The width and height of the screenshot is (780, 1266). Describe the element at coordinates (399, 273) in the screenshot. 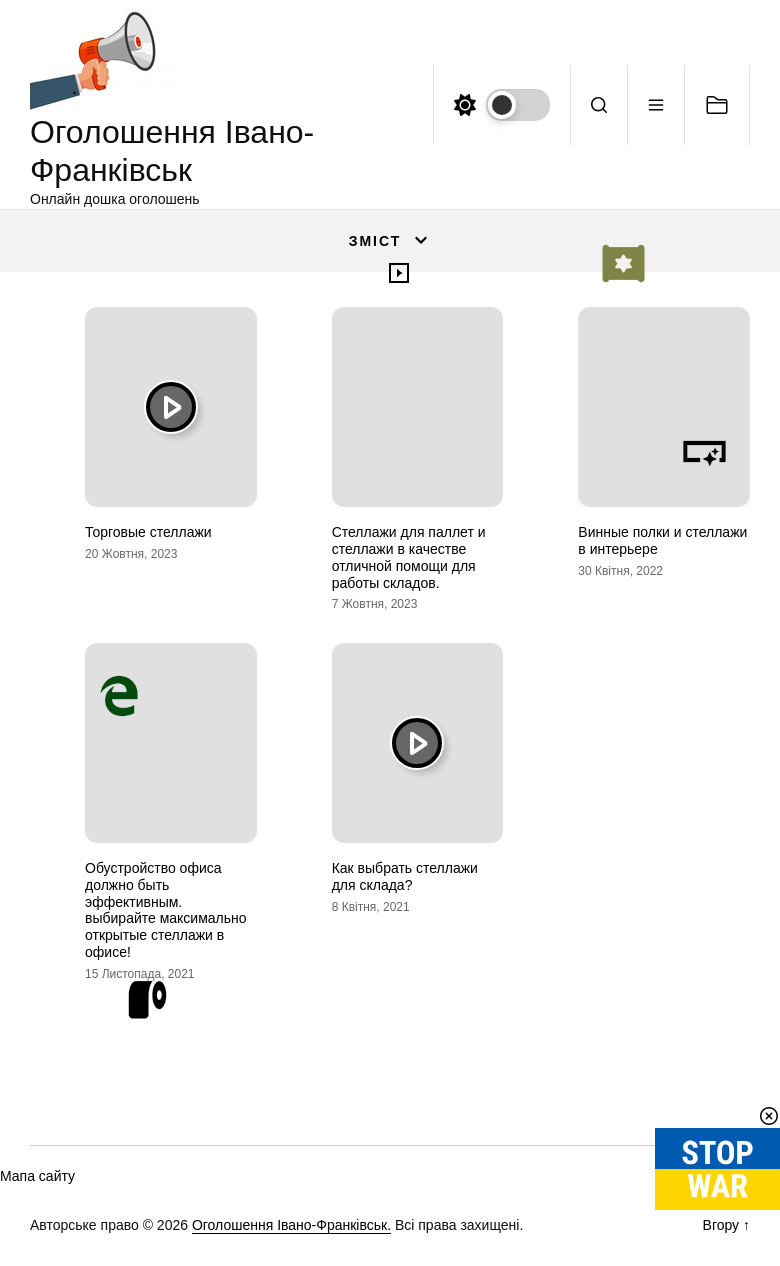

I see `start a slideshow presentation` at that location.